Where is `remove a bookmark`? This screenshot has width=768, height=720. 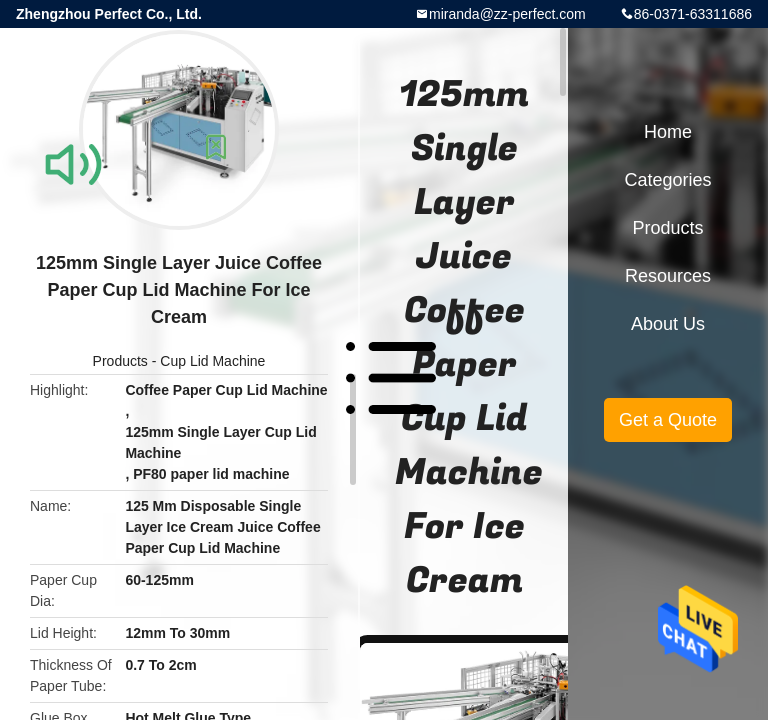 remove a bookmark is located at coordinates (216, 147).